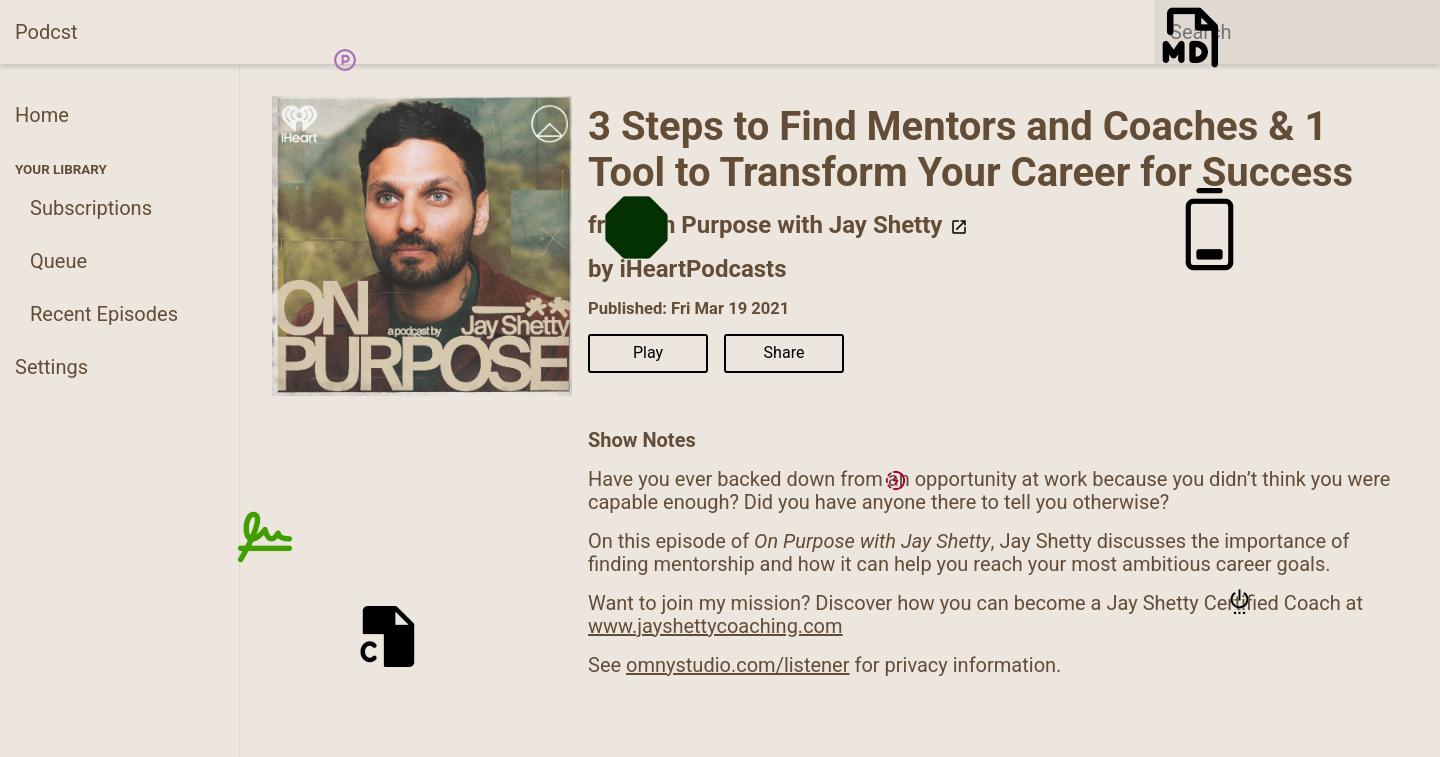 The width and height of the screenshot is (1440, 757). I want to click on indicates low battery level, so click(1209, 230).